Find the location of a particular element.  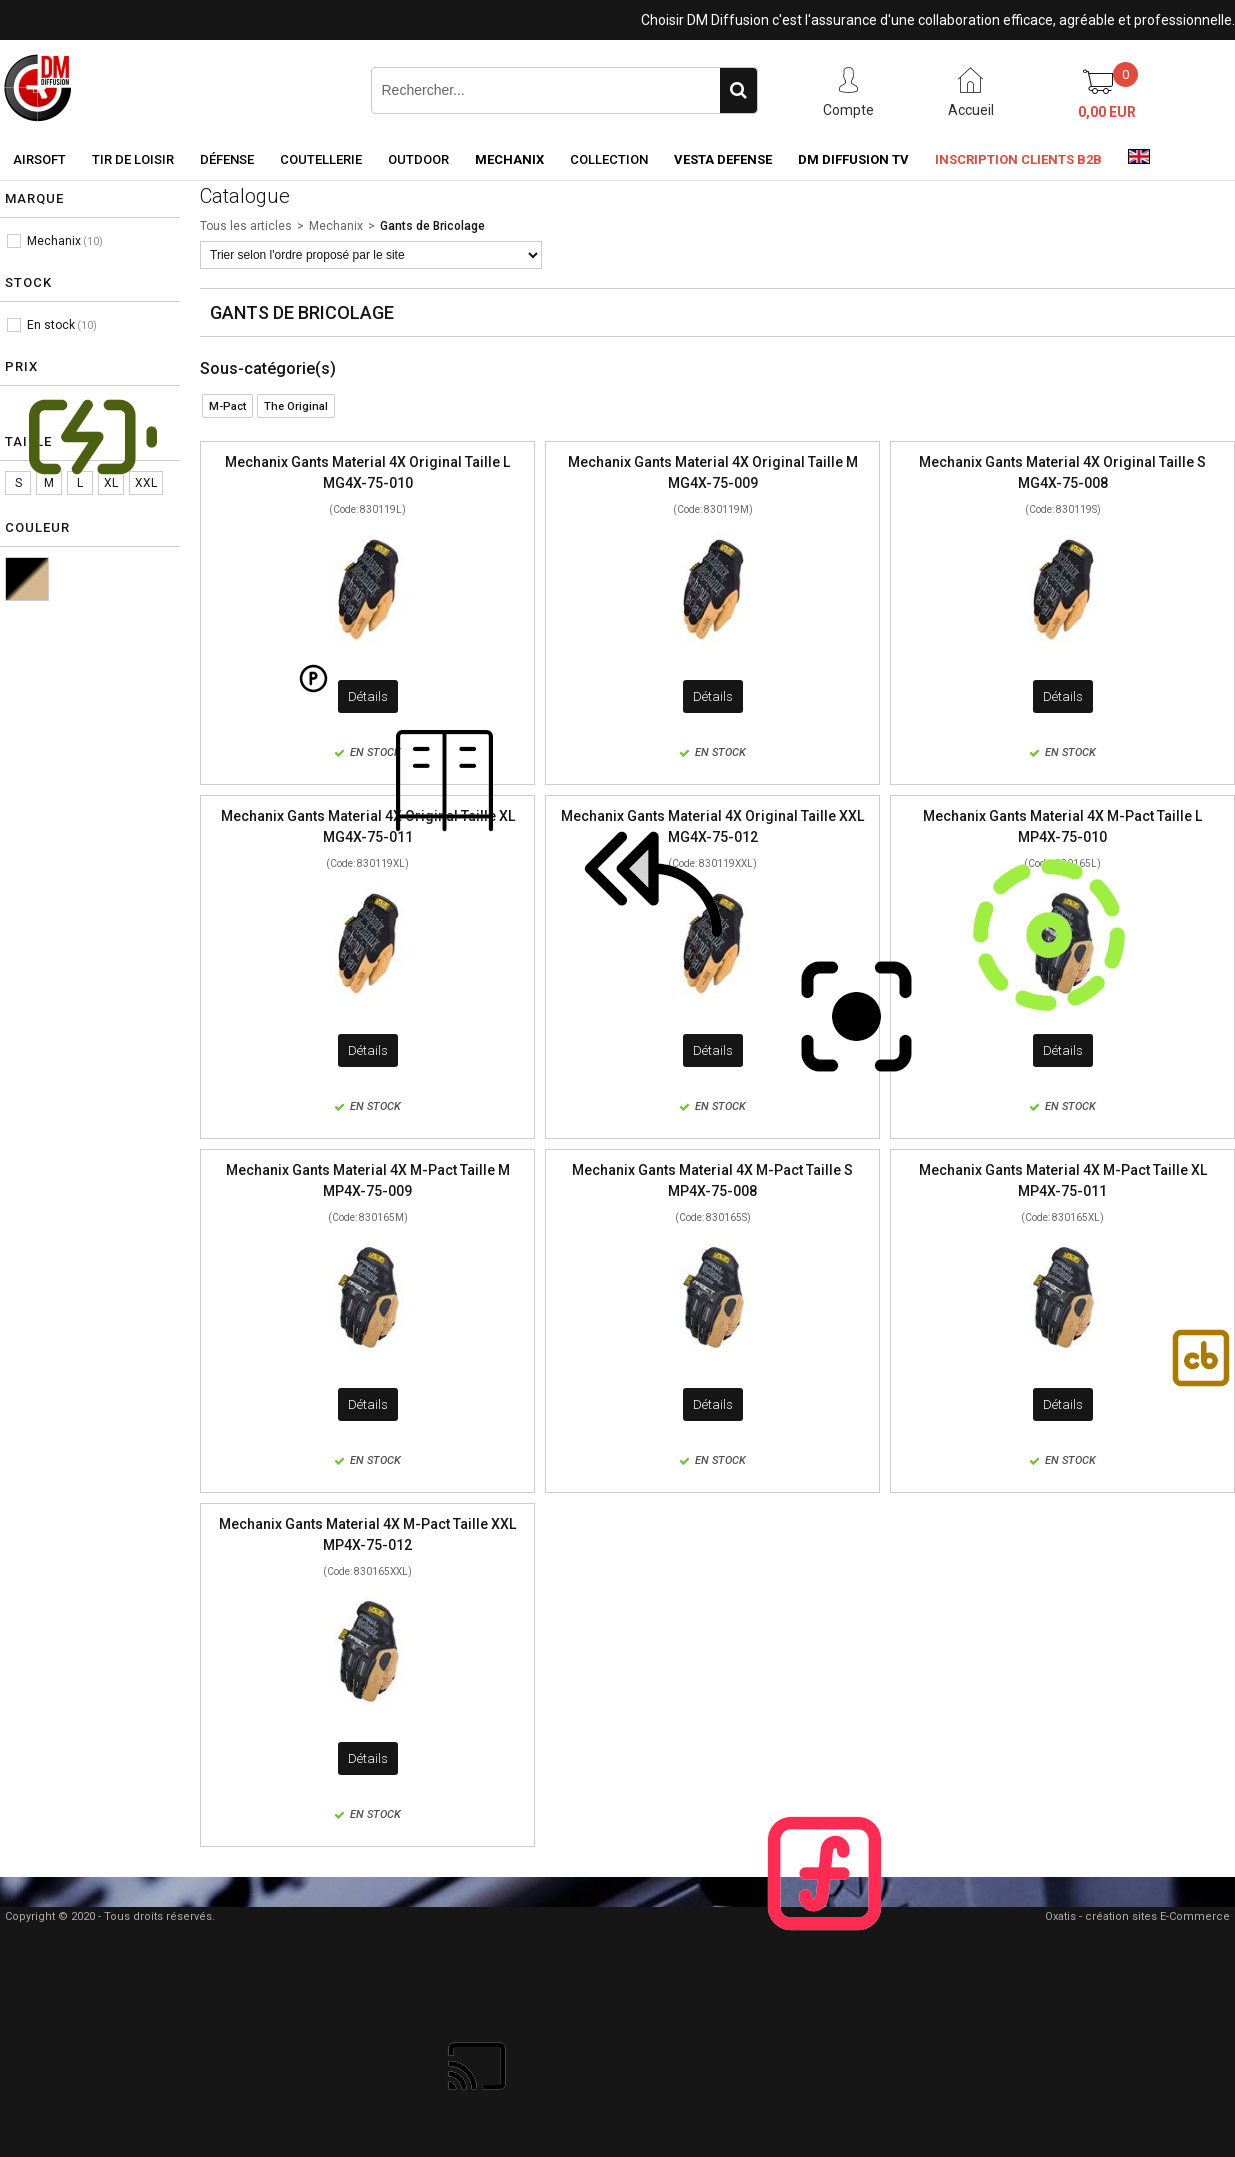

visit crunchbase company profile is located at coordinates (1201, 1358).